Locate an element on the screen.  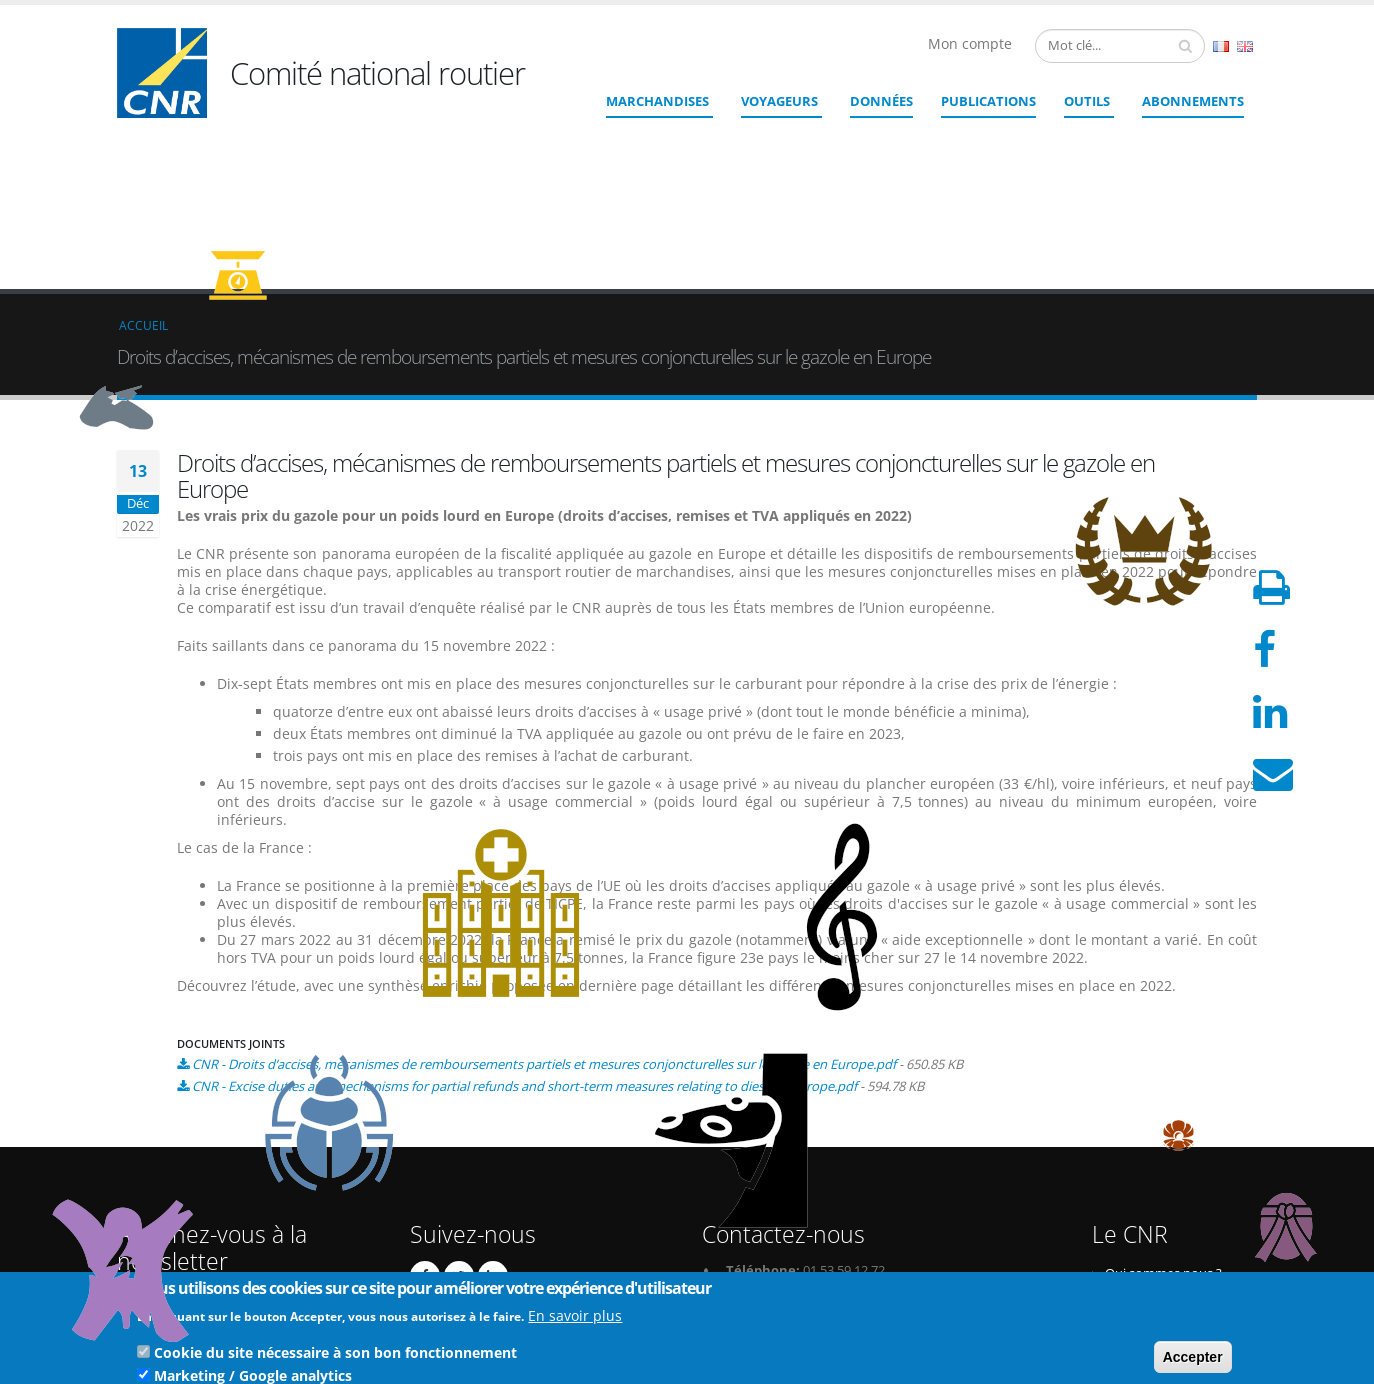
find nearby hospitals or medical facilities is located at coordinates (501, 913).